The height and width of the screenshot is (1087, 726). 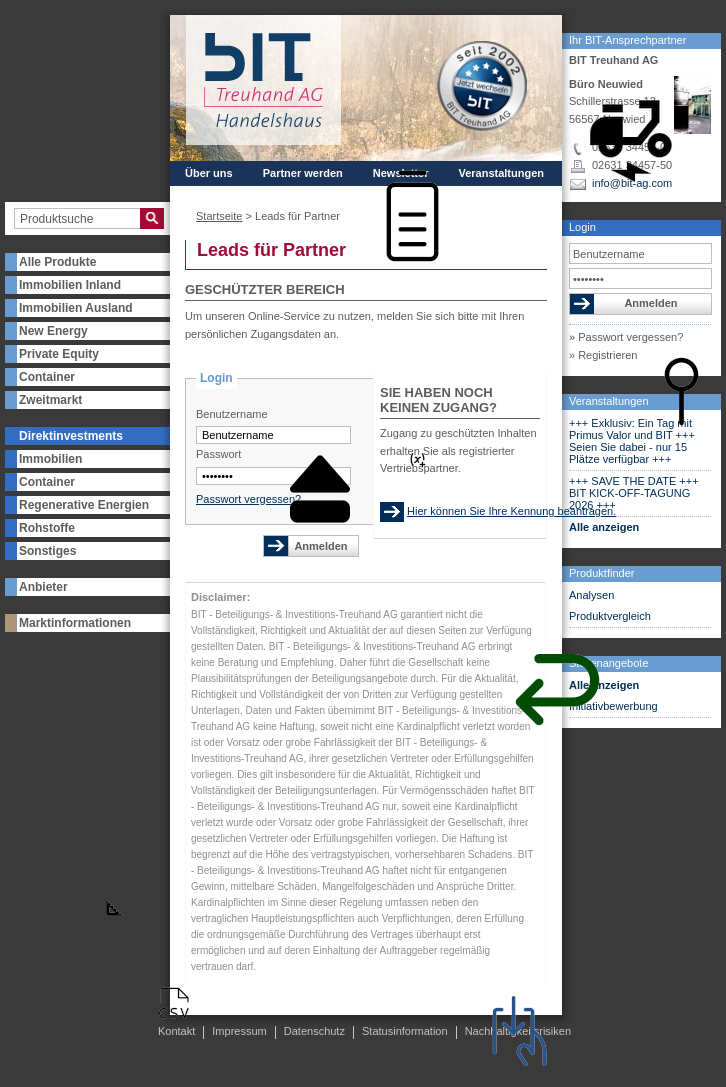 What do you see at coordinates (681, 391) in the screenshot?
I see `mark a location on the map` at bounding box center [681, 391].